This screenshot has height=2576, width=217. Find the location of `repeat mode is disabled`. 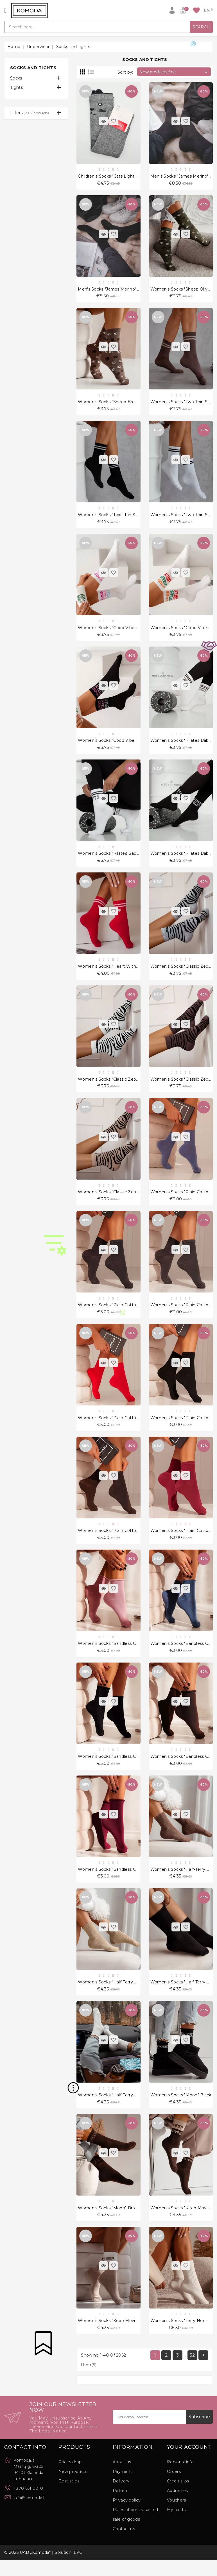

repeat mode is disabled is located at coordinates (123, 1312).